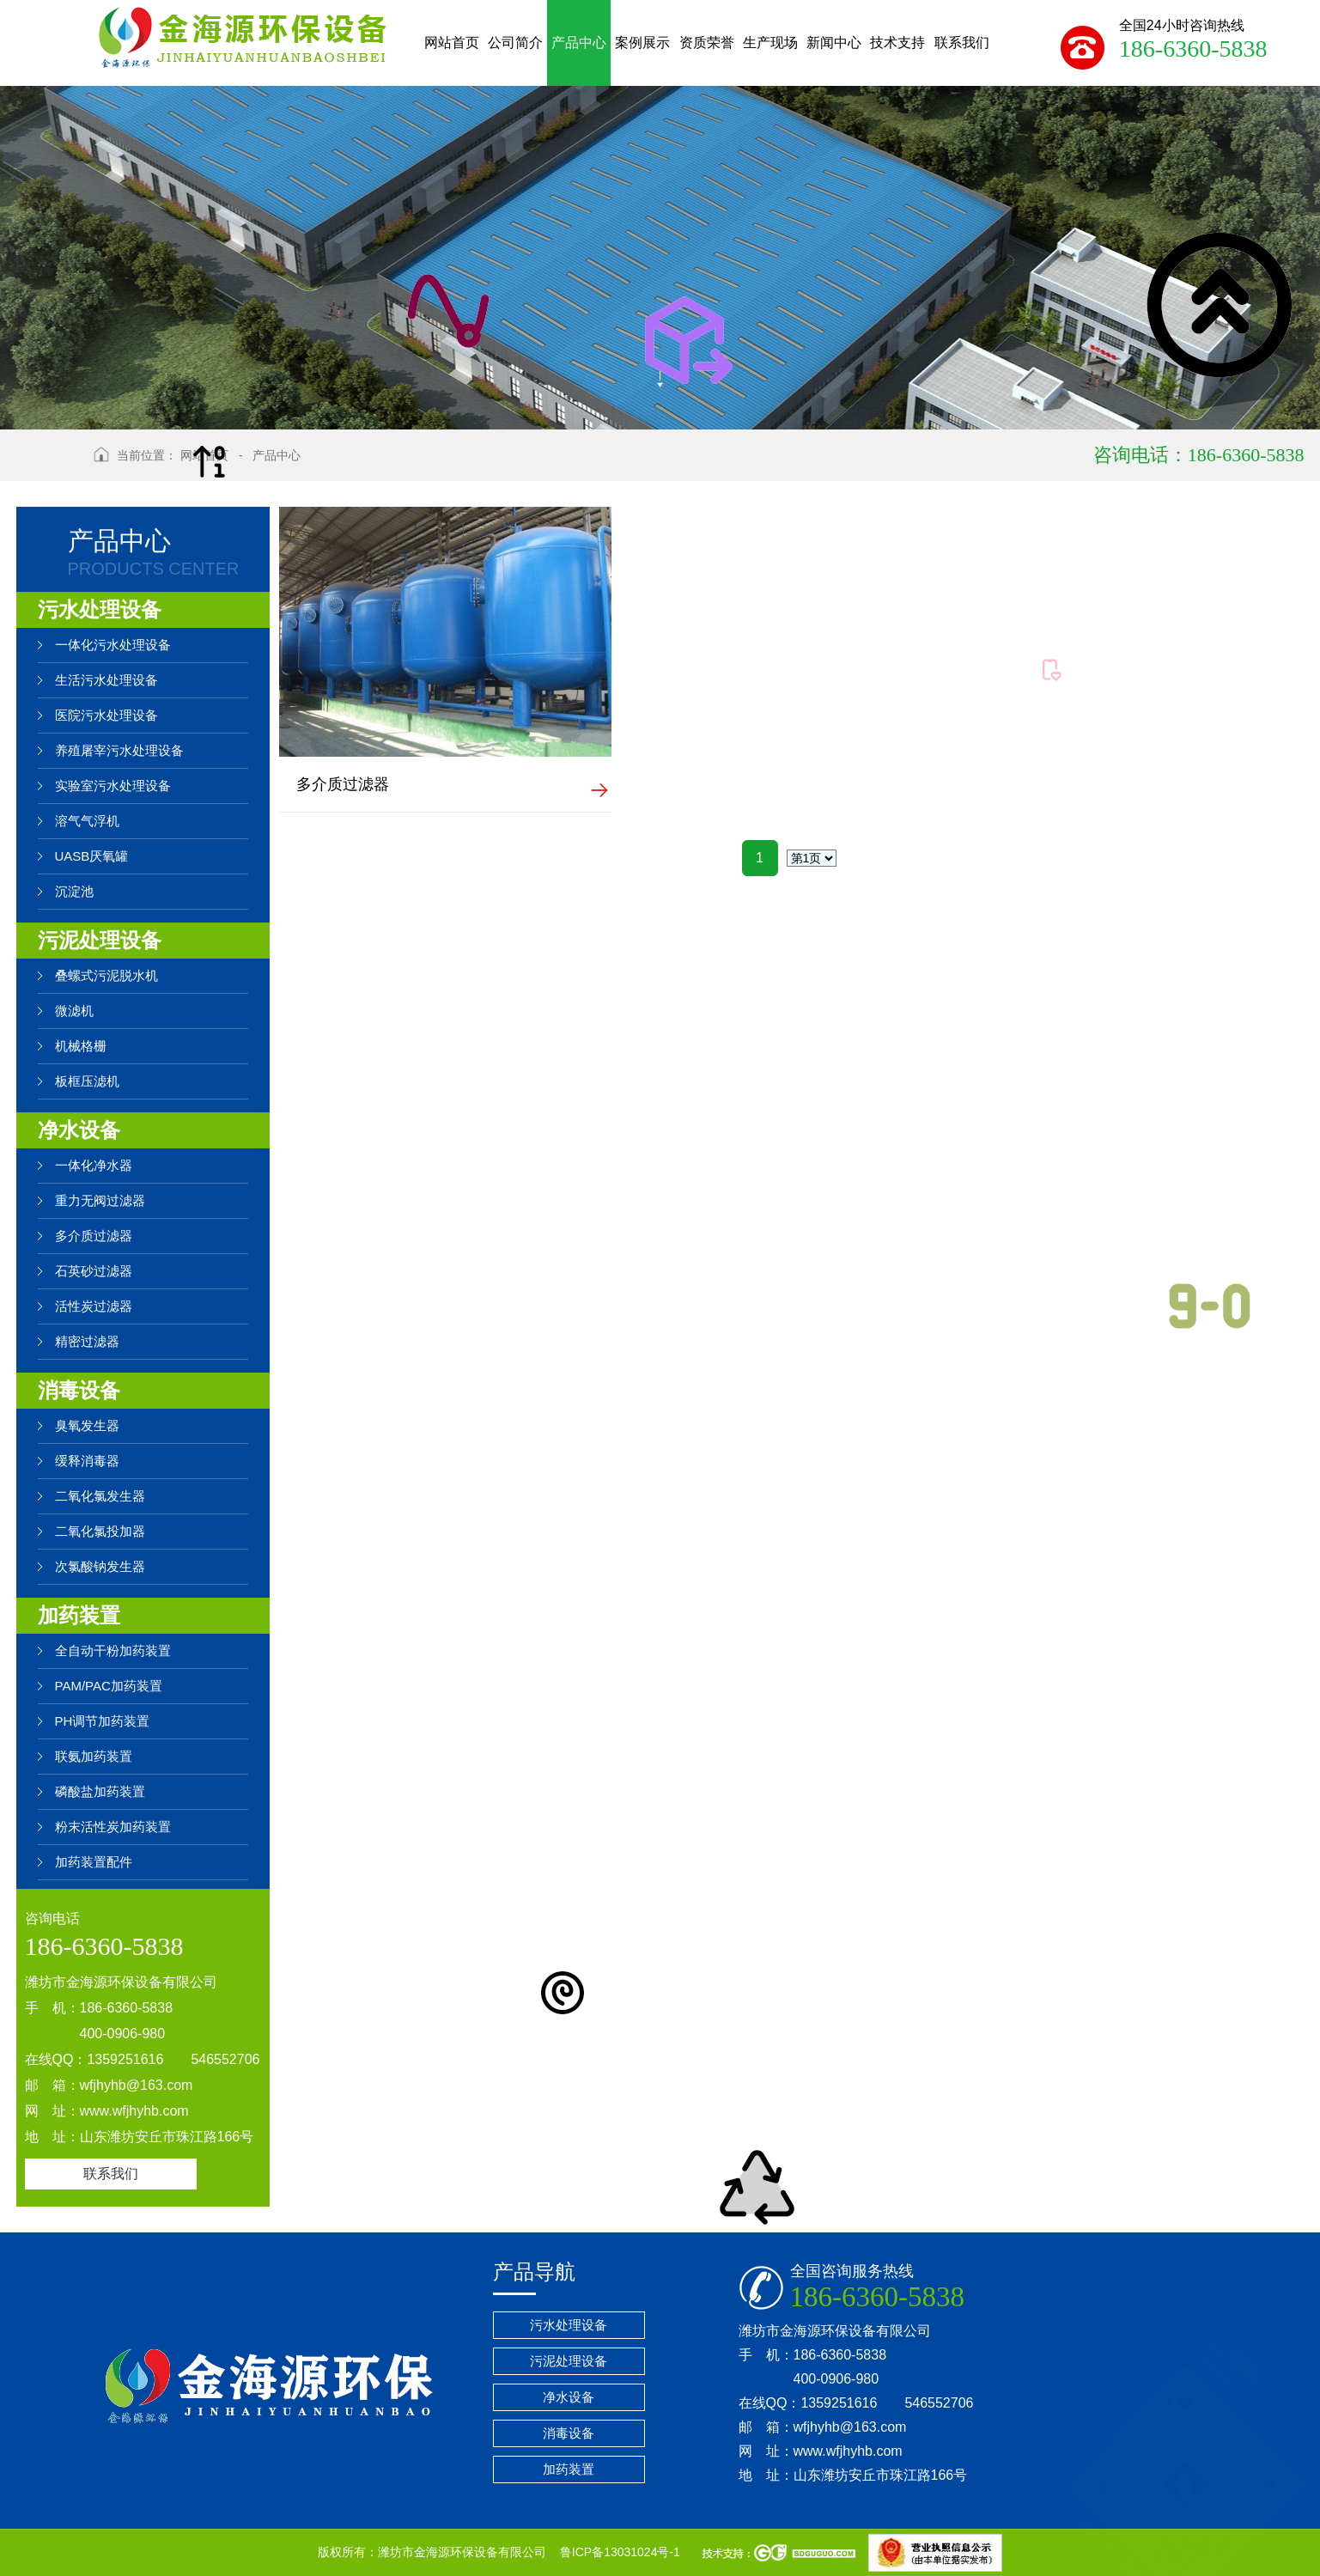 This screenshot has width=1320, height=2576. What do you see at coordinates (1209, 1306) in the screenshot?
I see `sort items in descending numerical order` at bounding box center [1209, 1306].